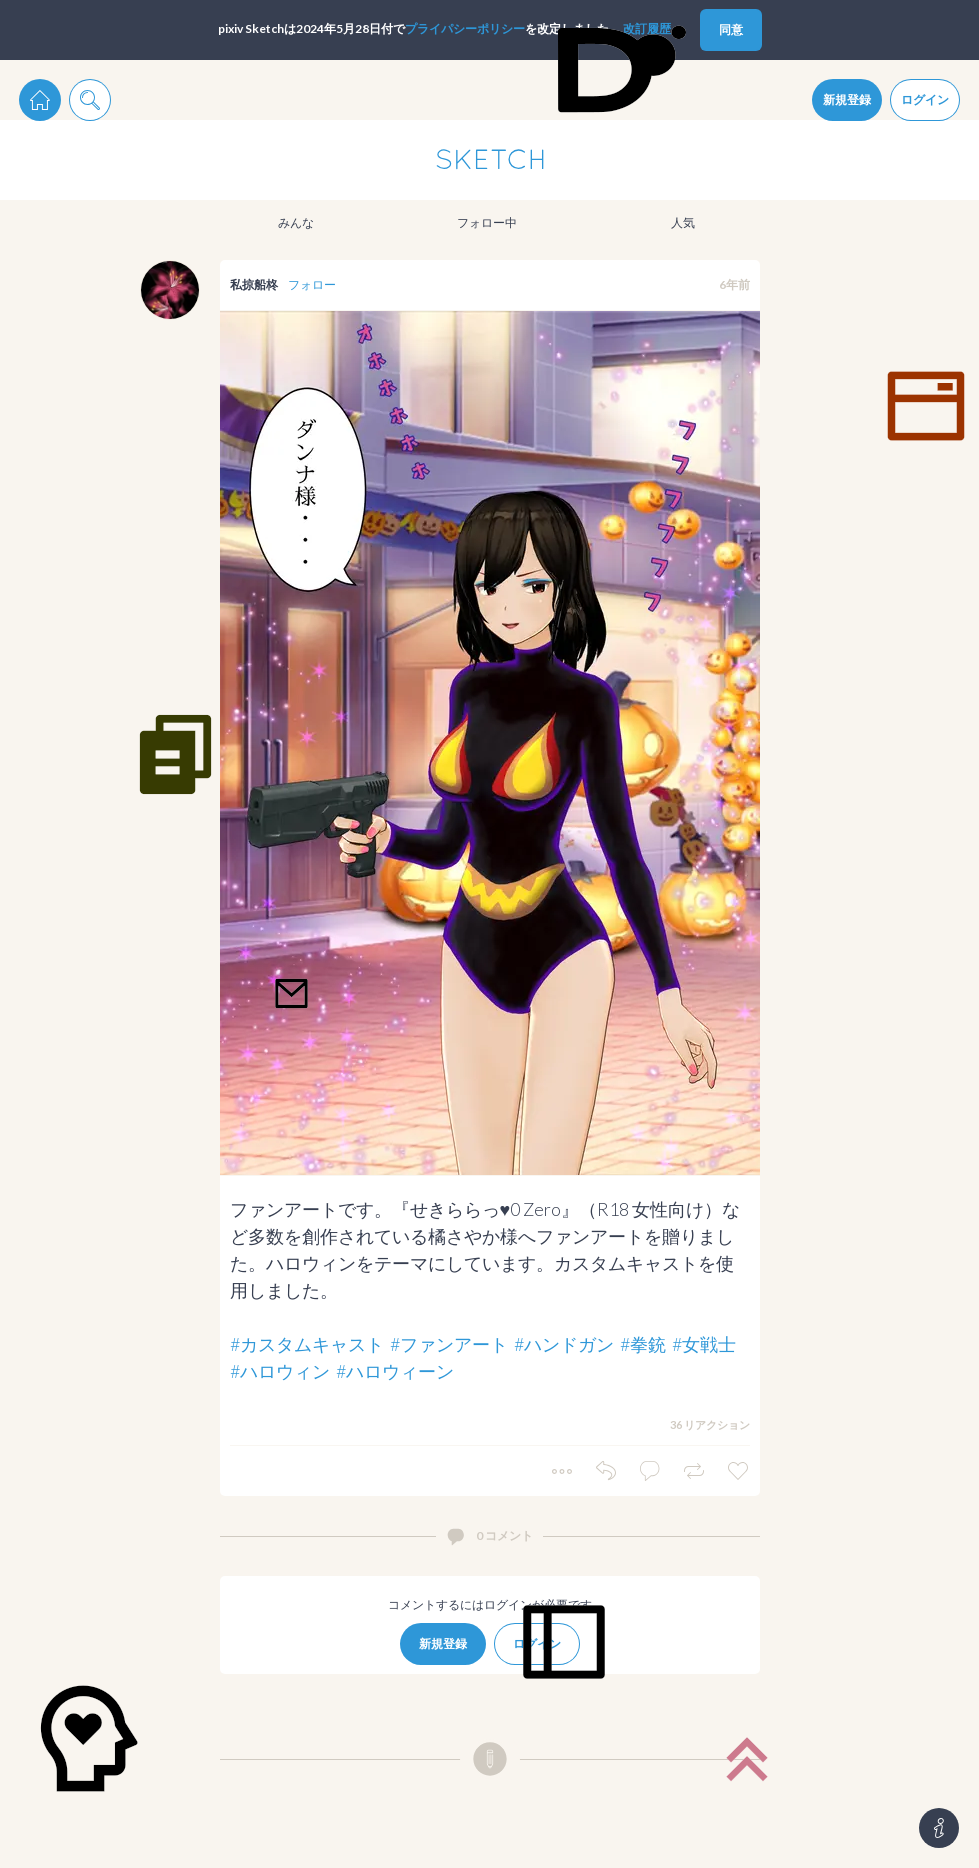 The height and width of the screenshot is (1868, 979). I want to click on copy file to clipboard, so click(175, 754).